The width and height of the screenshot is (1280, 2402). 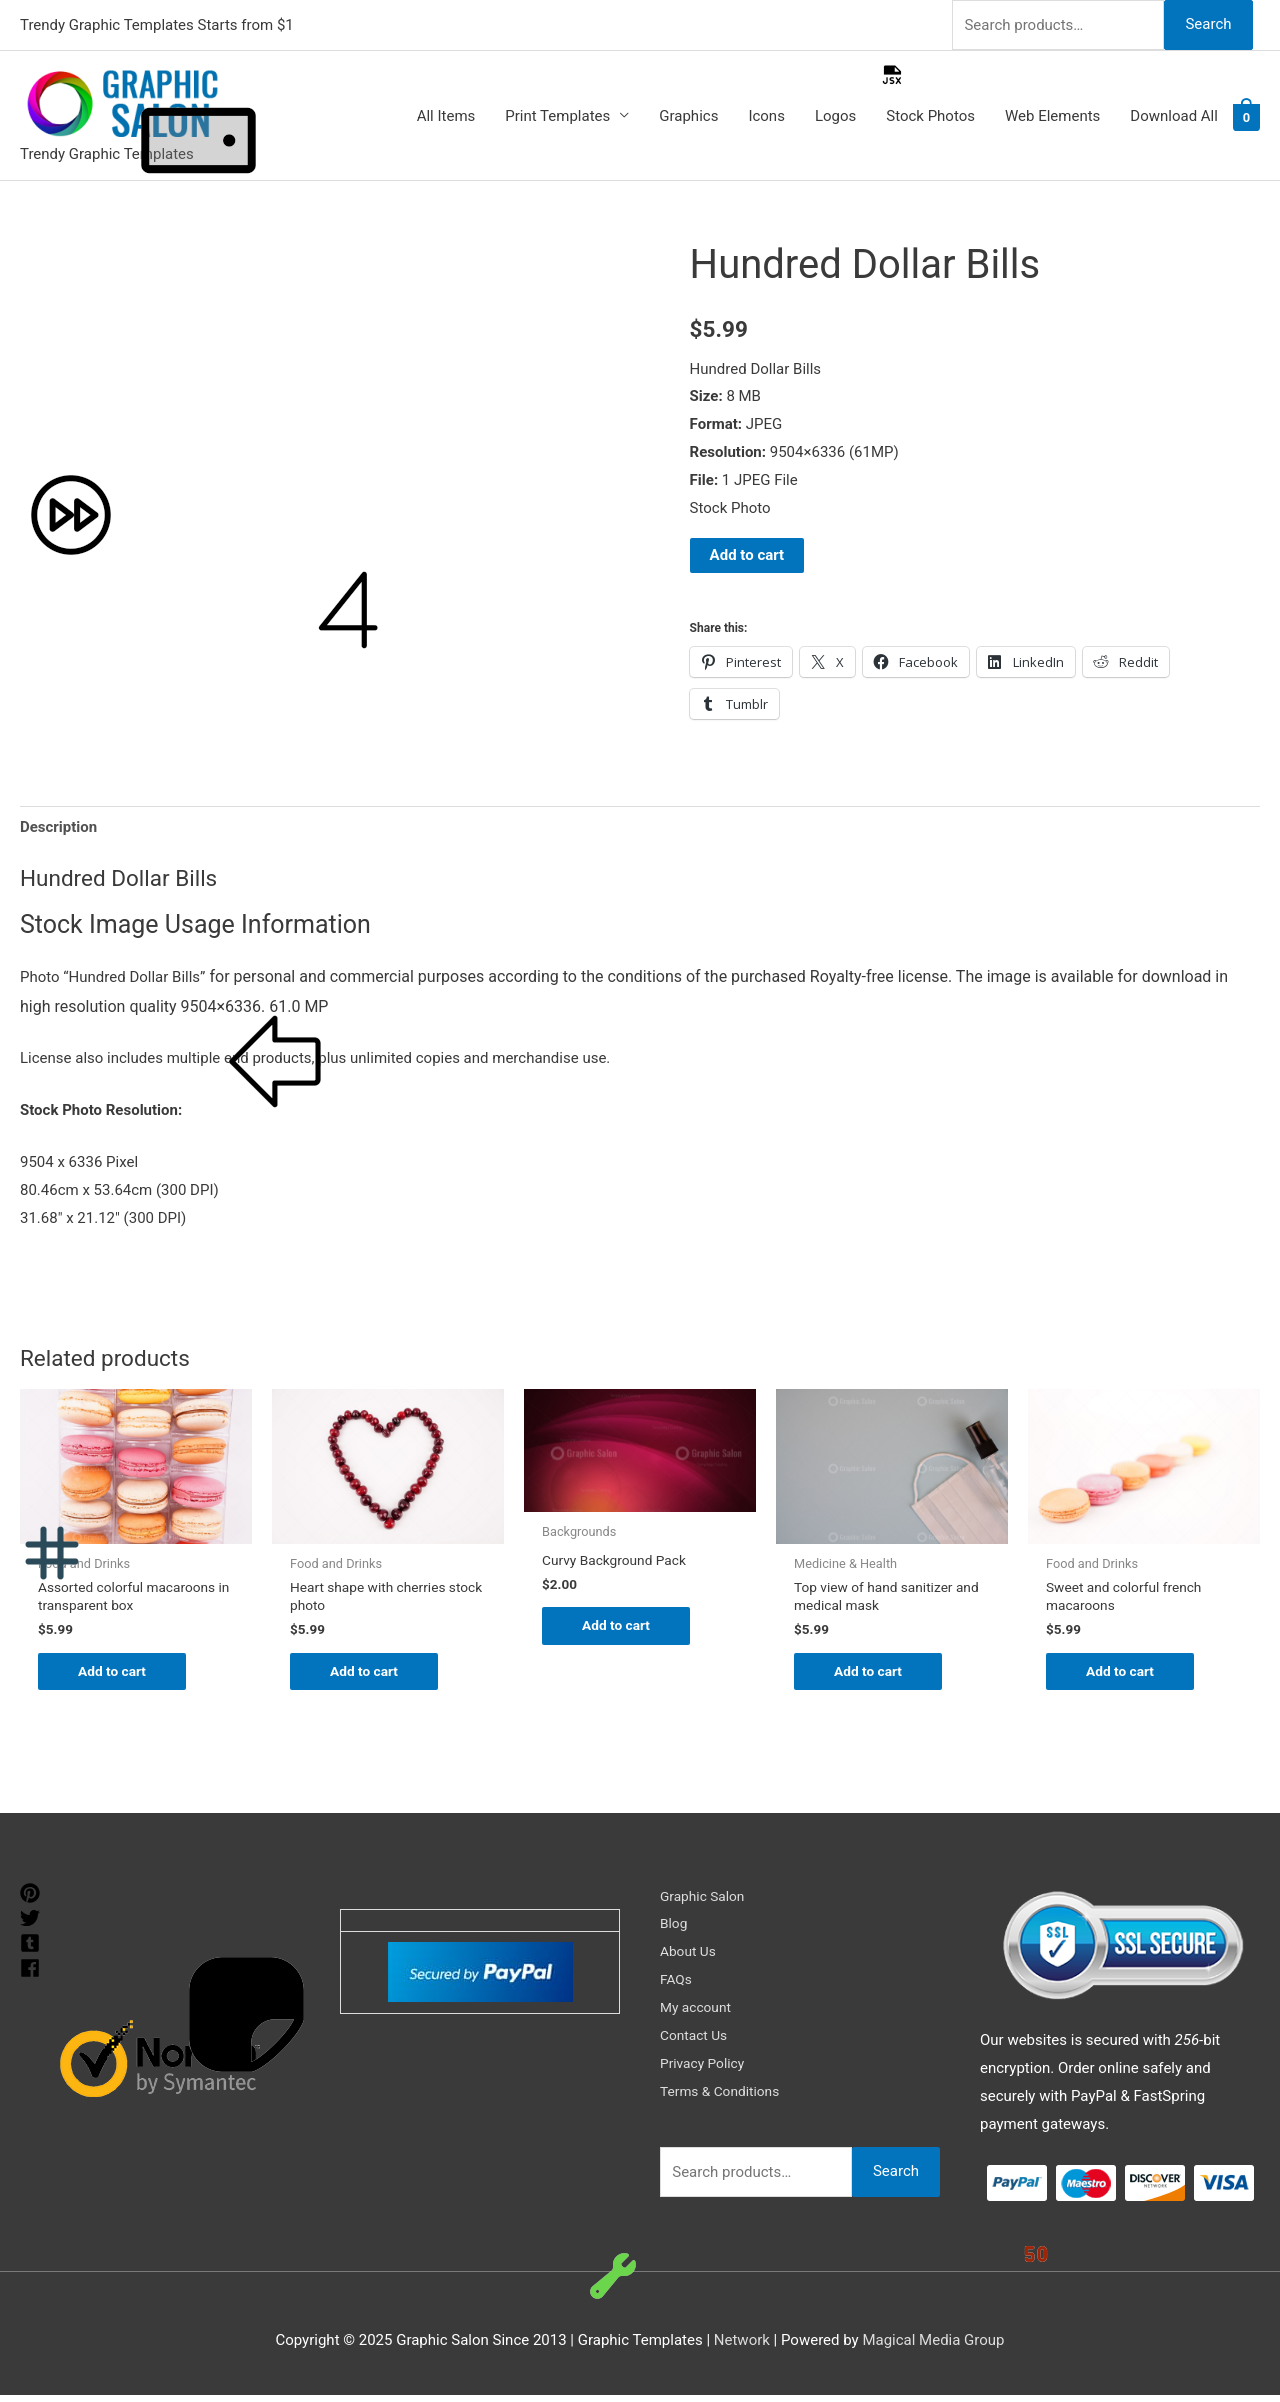 What do you see at coordinates (613, 2276) in the screenshot?
I see `access settings or preferences` at bounding box center [613, 2276].